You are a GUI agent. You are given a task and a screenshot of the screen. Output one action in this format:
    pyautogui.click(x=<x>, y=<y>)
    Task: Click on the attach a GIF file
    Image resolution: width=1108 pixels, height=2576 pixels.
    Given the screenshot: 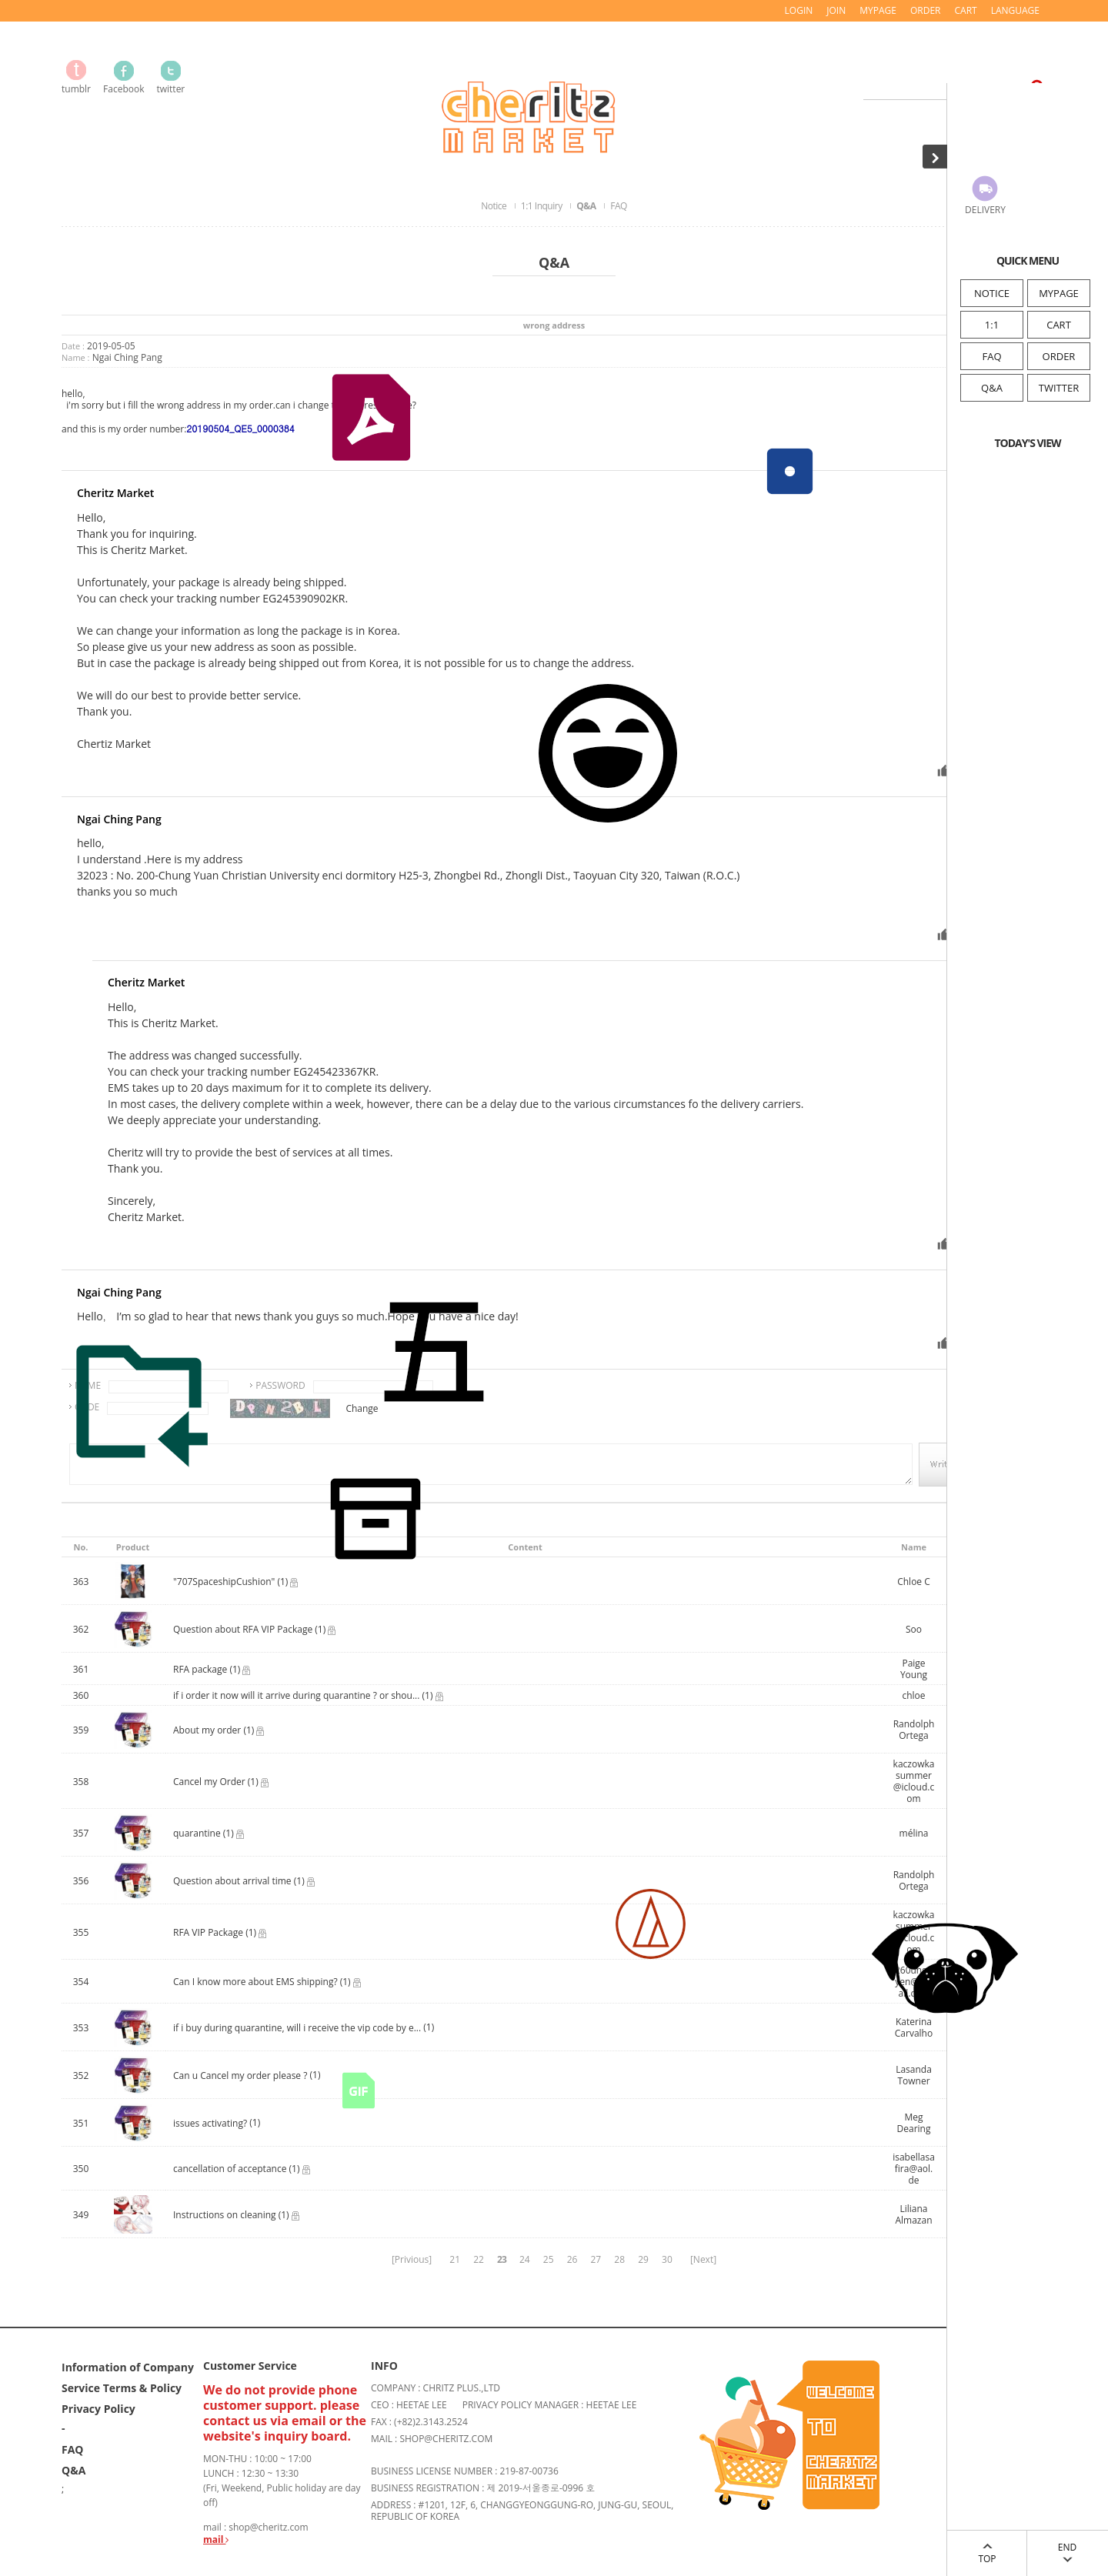 What is the action you would take?
    pyautogui.click(x=359, y=2090)
    